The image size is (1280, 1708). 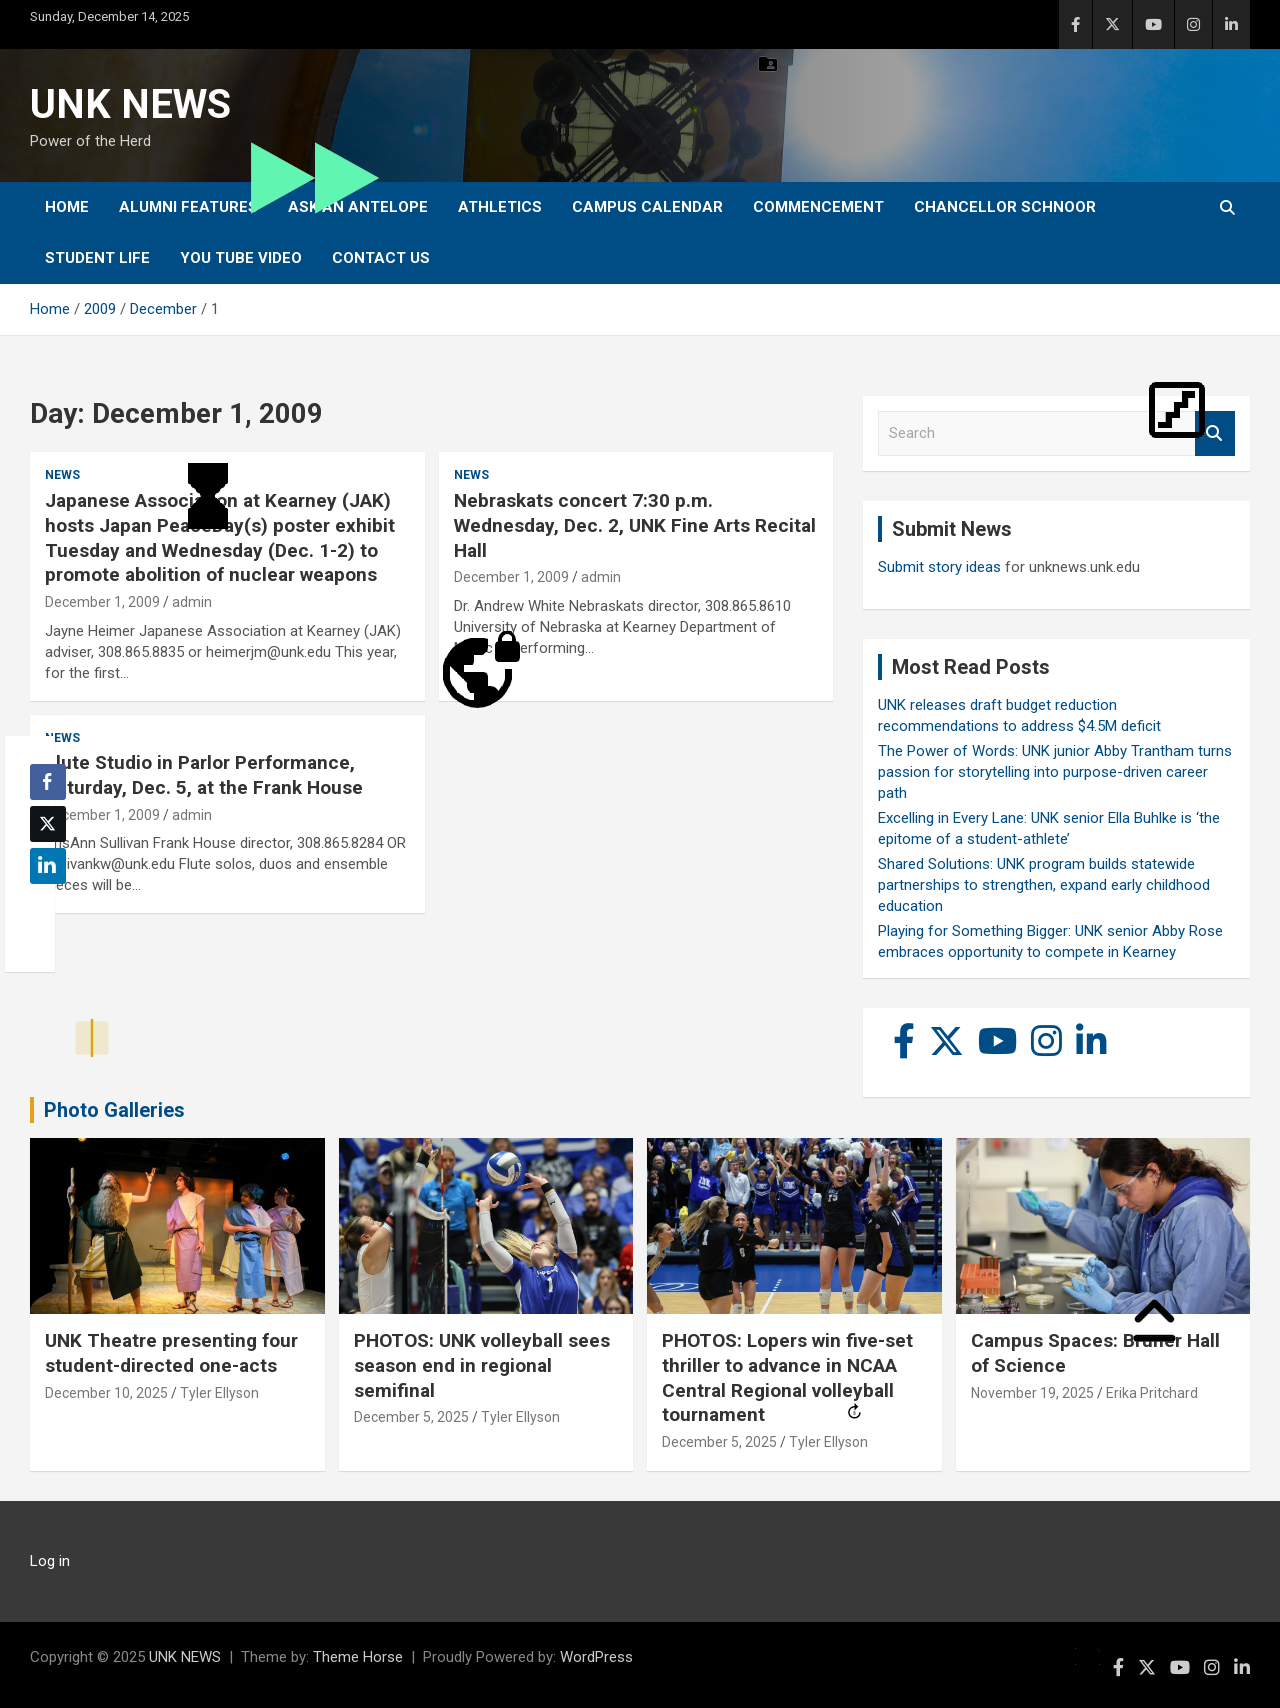 I want to click on visual separator between UI elements, so click(x=92, y=1038).